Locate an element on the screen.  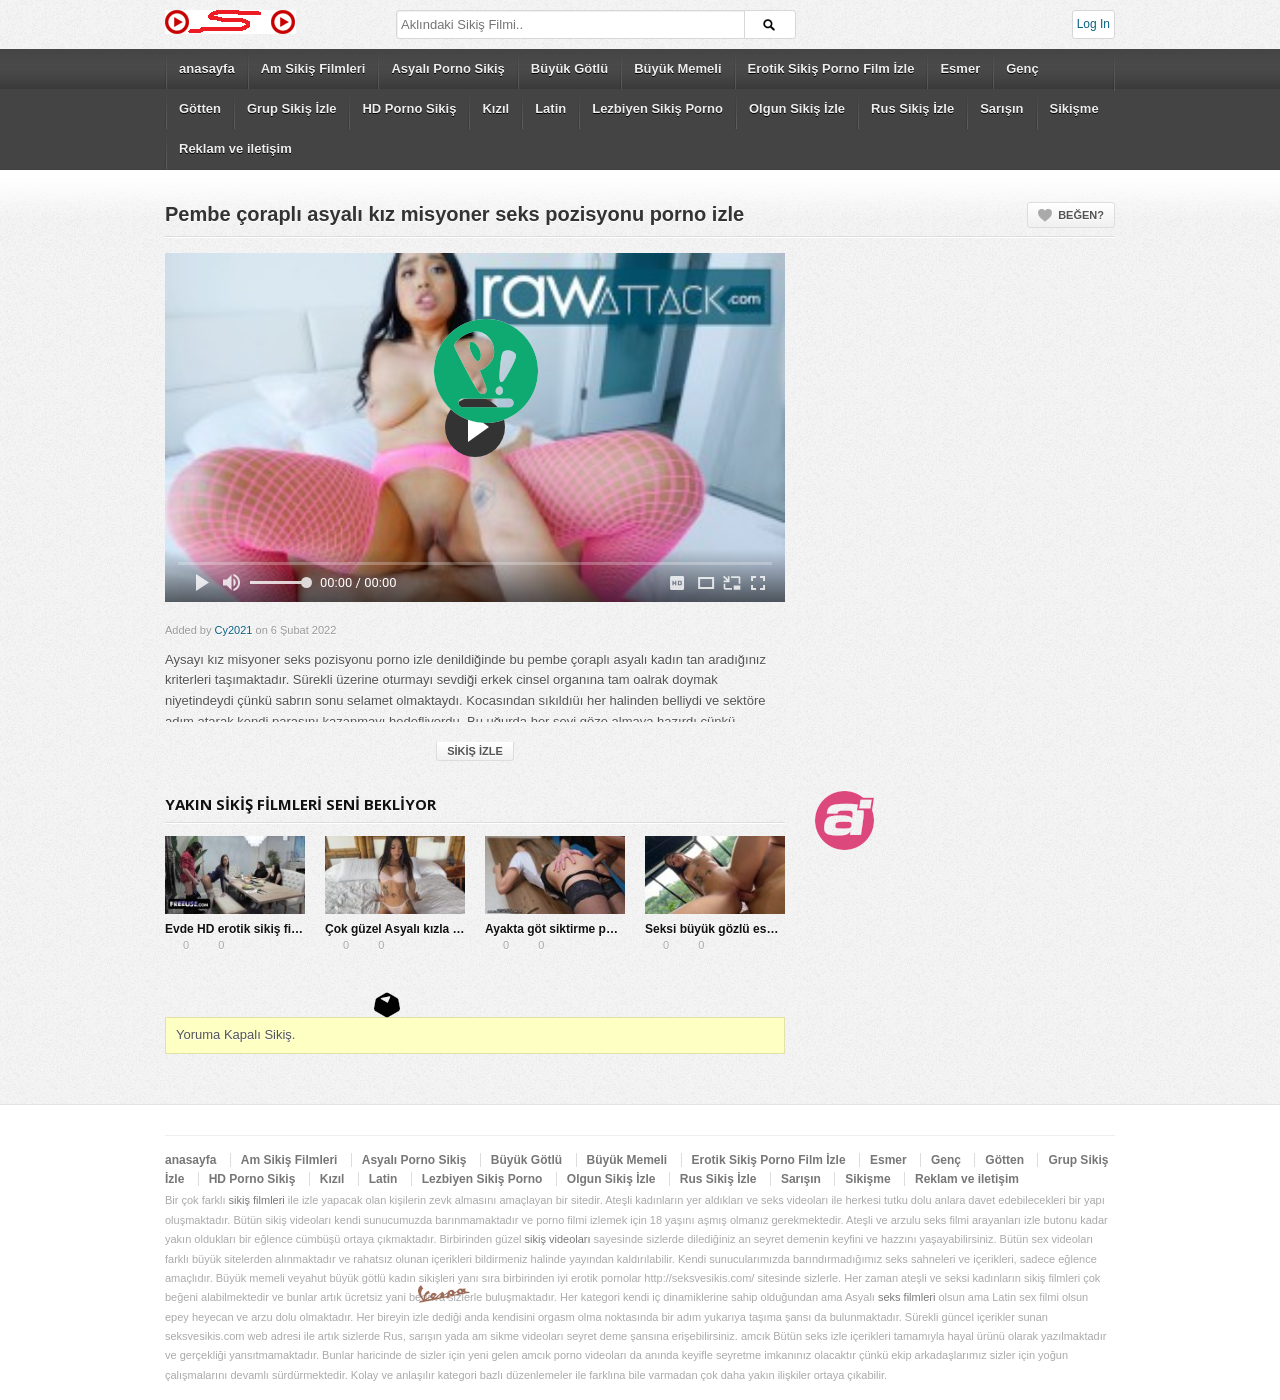
pop!_os linux distribution logo is located at coordinates (486, 371).